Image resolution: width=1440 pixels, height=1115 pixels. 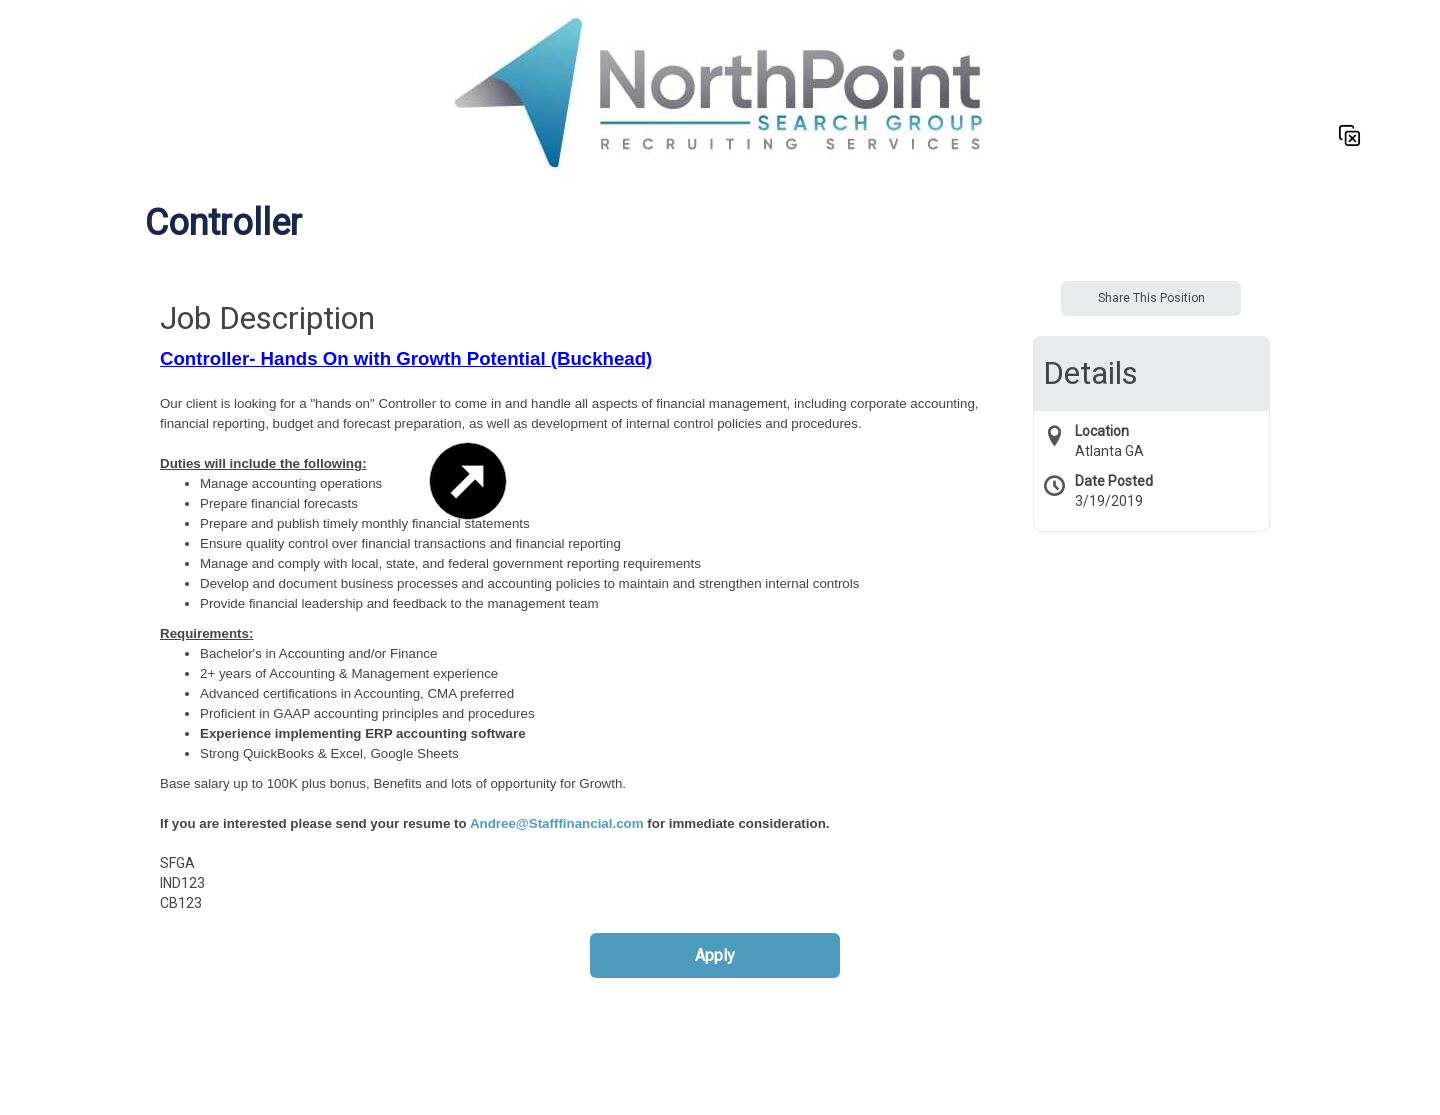 What do you see at coordinates (468, 481) in the screenshot?
I see `open link in new tab or window` at bounding box center [468, 481].